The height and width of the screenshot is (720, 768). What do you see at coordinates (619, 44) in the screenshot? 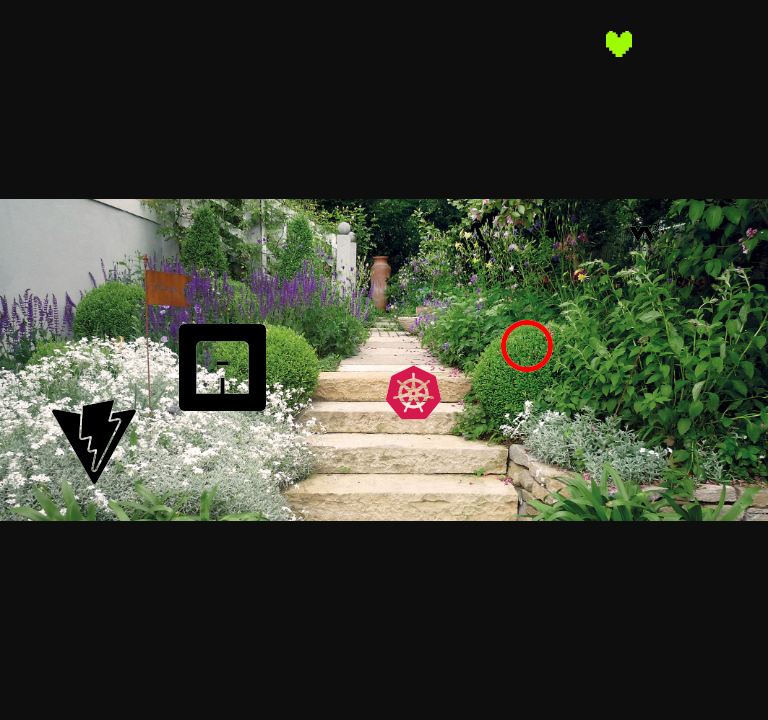
I see `launch undertale game` at bounding box center [619, 44].